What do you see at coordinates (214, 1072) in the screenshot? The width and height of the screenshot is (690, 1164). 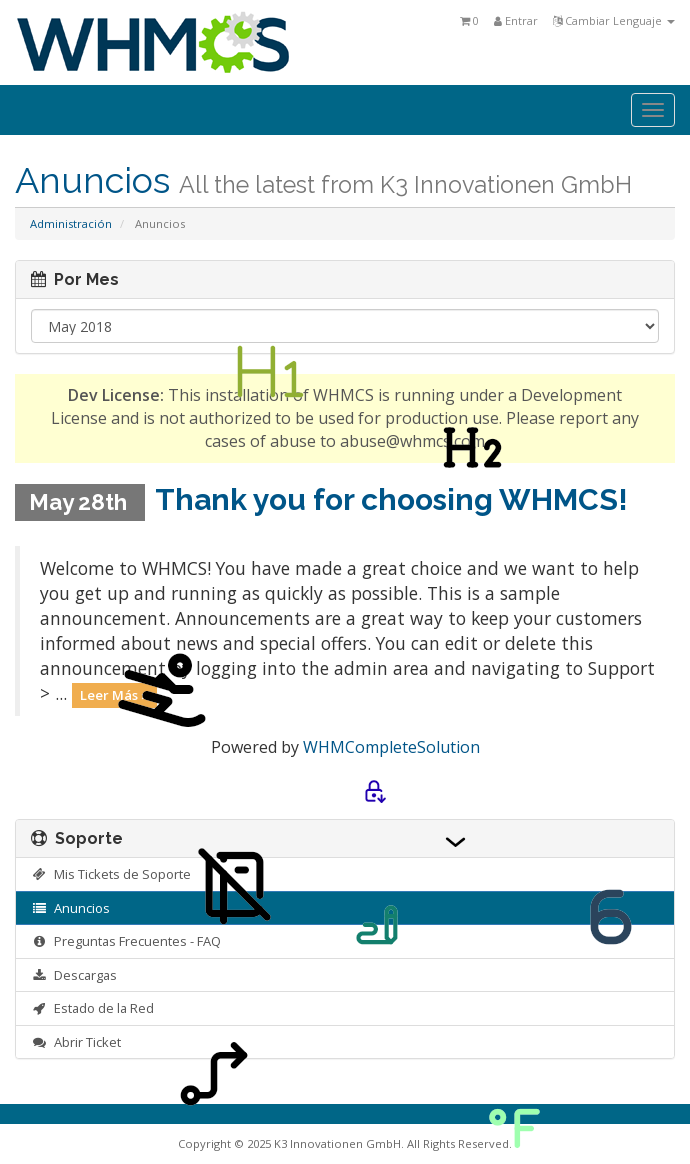 I see `follow a guided path or tutorial` at bounding box center [214, 1072].